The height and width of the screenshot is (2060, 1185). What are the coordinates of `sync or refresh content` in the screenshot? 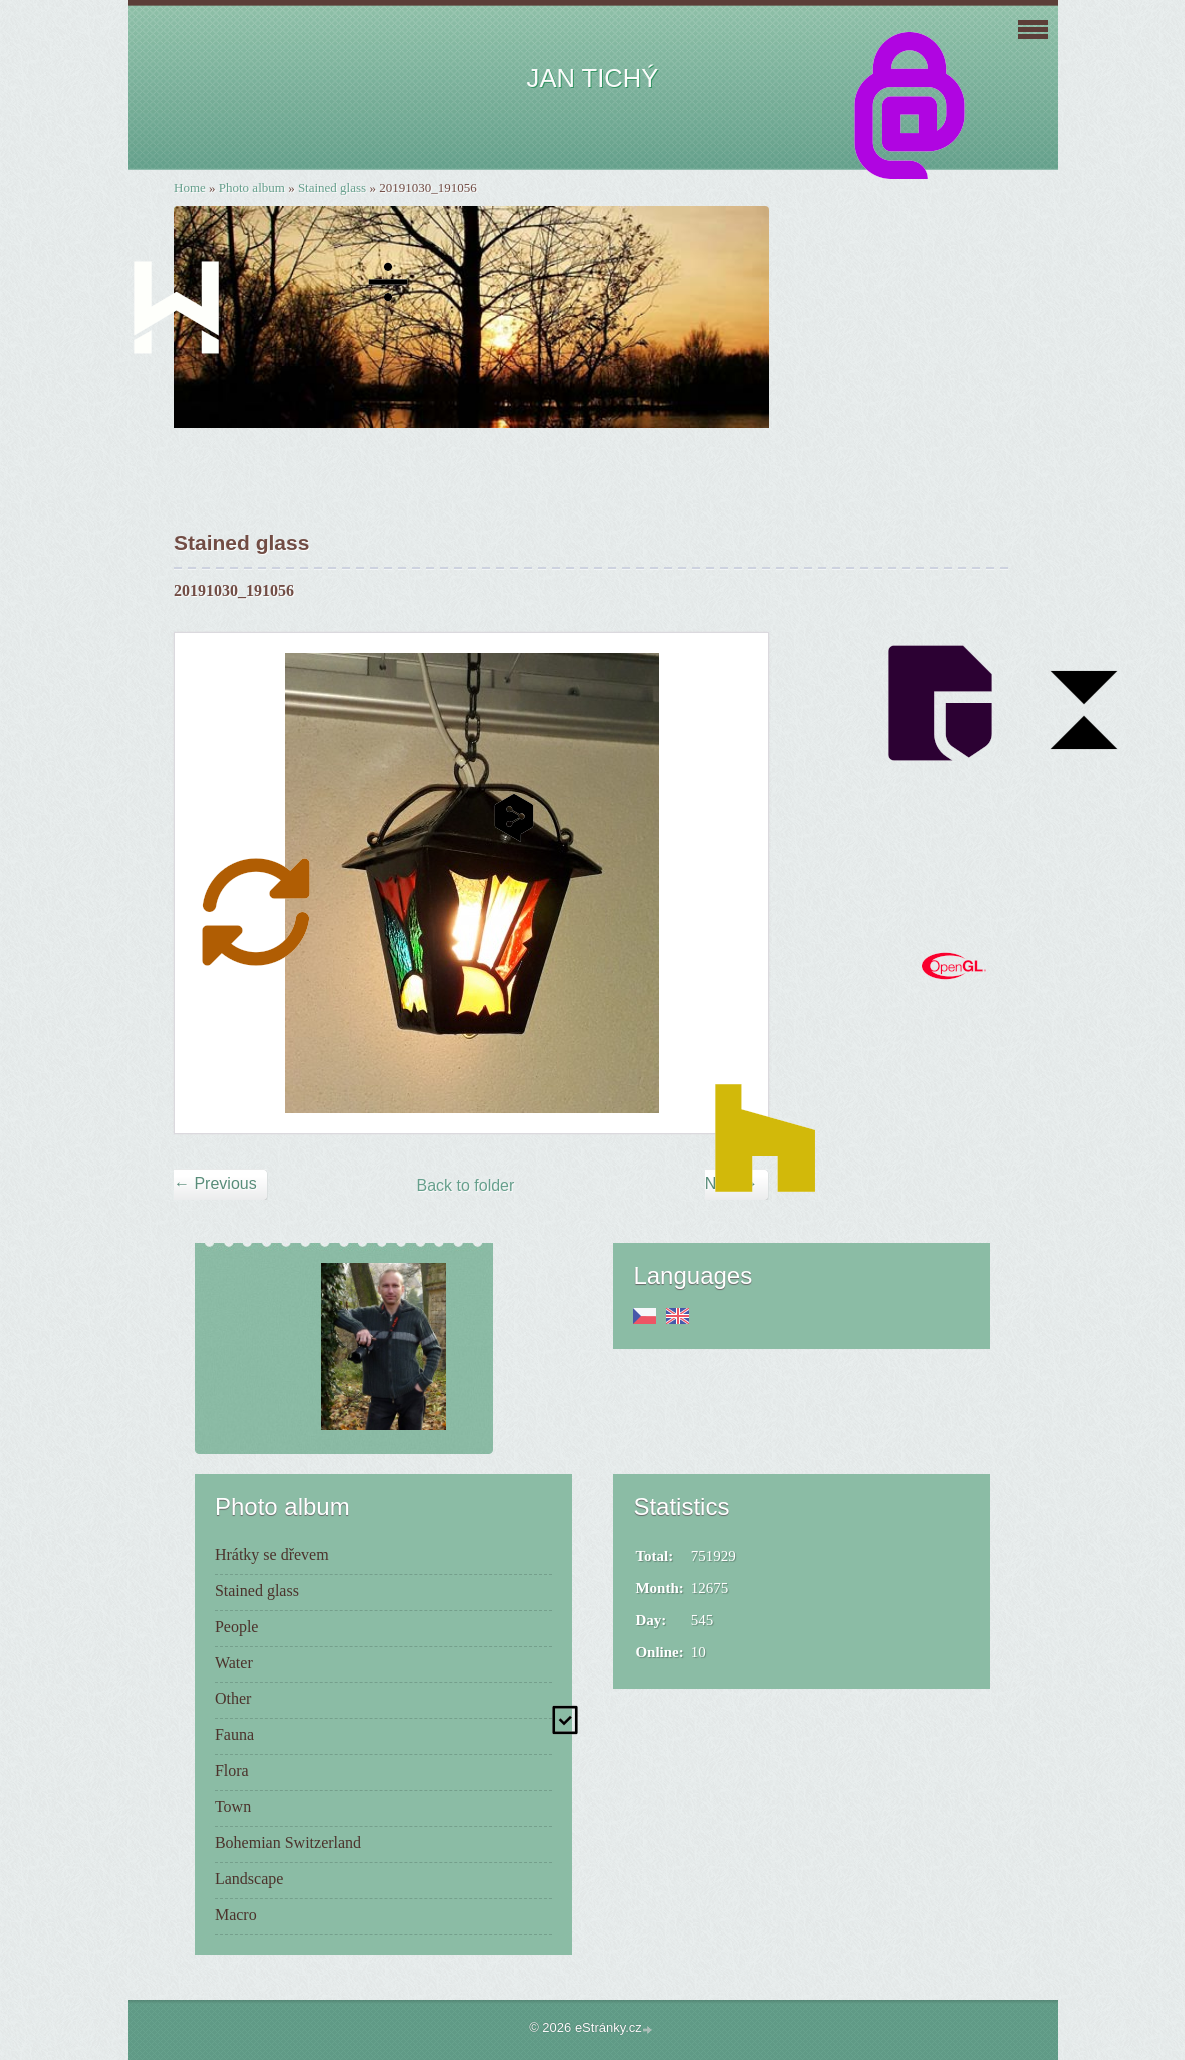 It's located at (256, 912).